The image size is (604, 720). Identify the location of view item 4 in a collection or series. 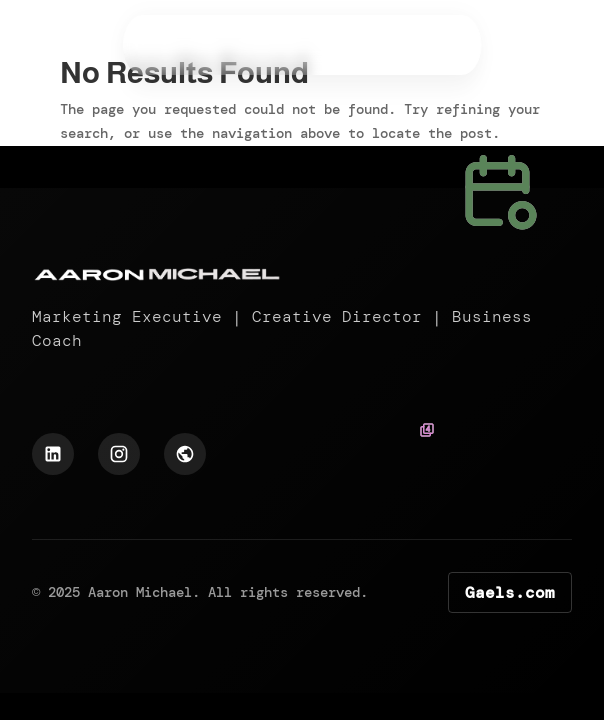
(427, 430).